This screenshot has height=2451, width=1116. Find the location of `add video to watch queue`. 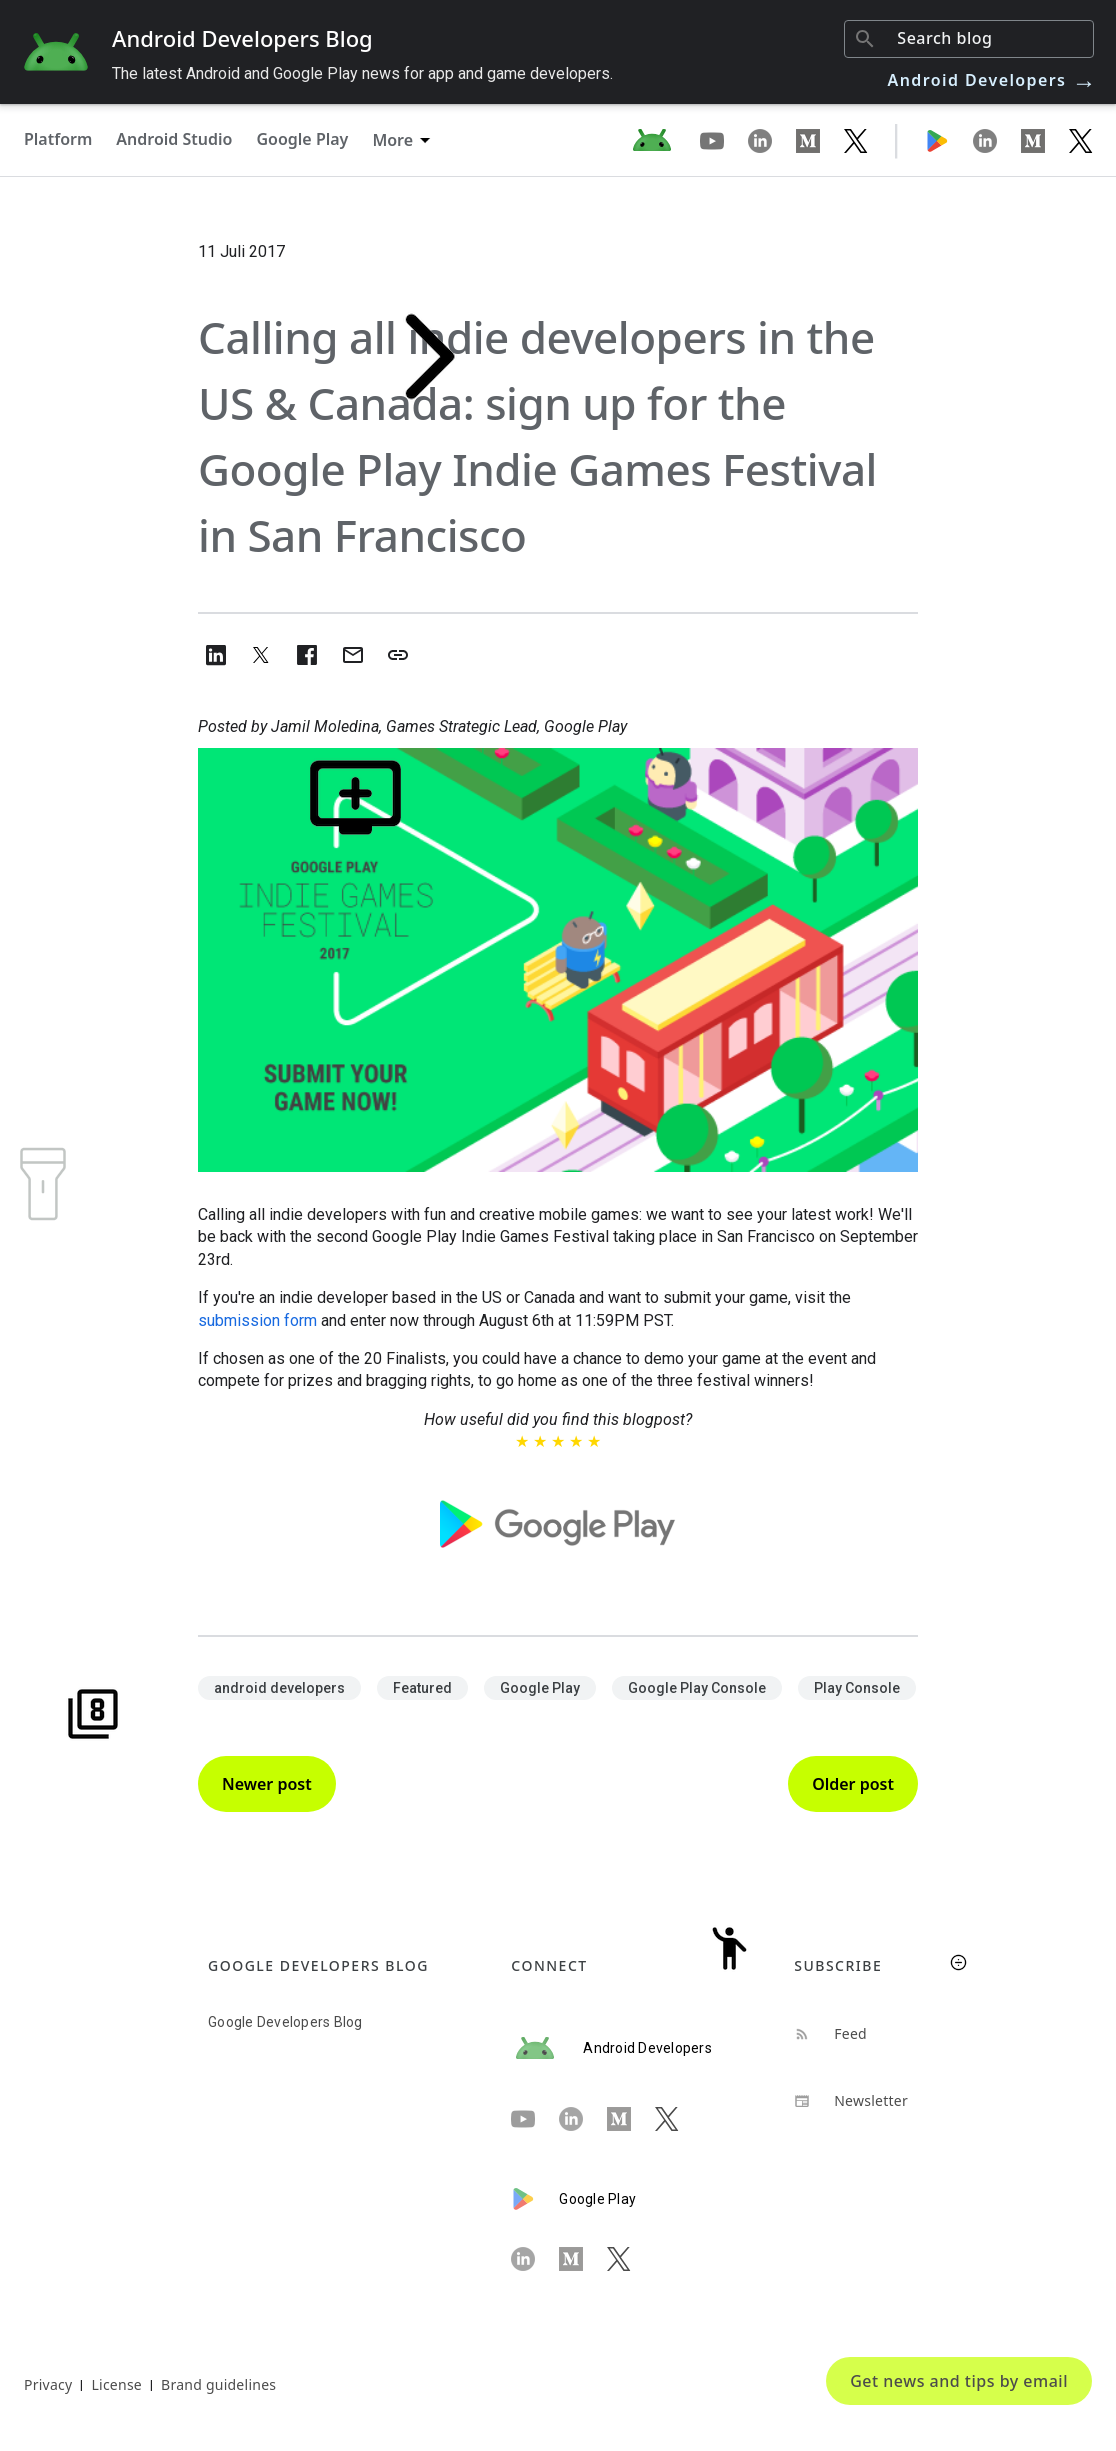

add video to watch queue is located at coordinates (355, 797).